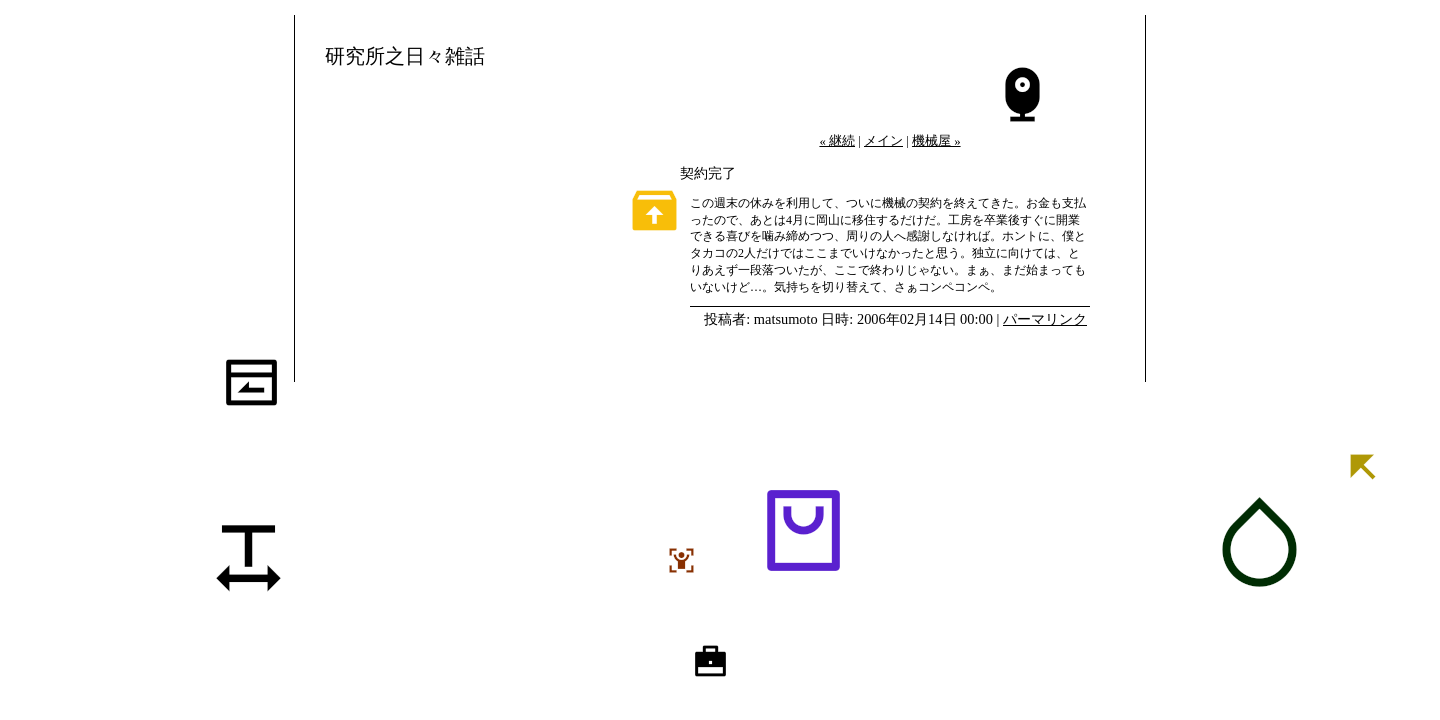 This screenshot has height=720, width=1440. What do you see at coordinates (654, 210) in the screenshot?
I see `unarchive a message or item` at bounding box center [654, 210].